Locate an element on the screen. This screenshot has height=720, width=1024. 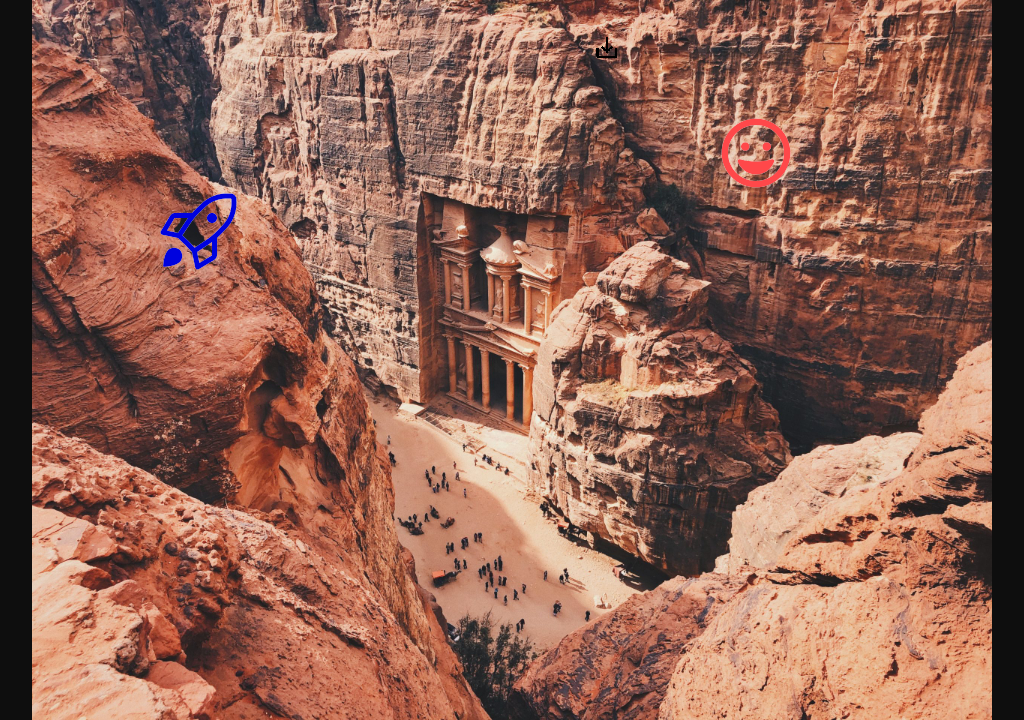
download file to device is located at coordinates (607, 48).